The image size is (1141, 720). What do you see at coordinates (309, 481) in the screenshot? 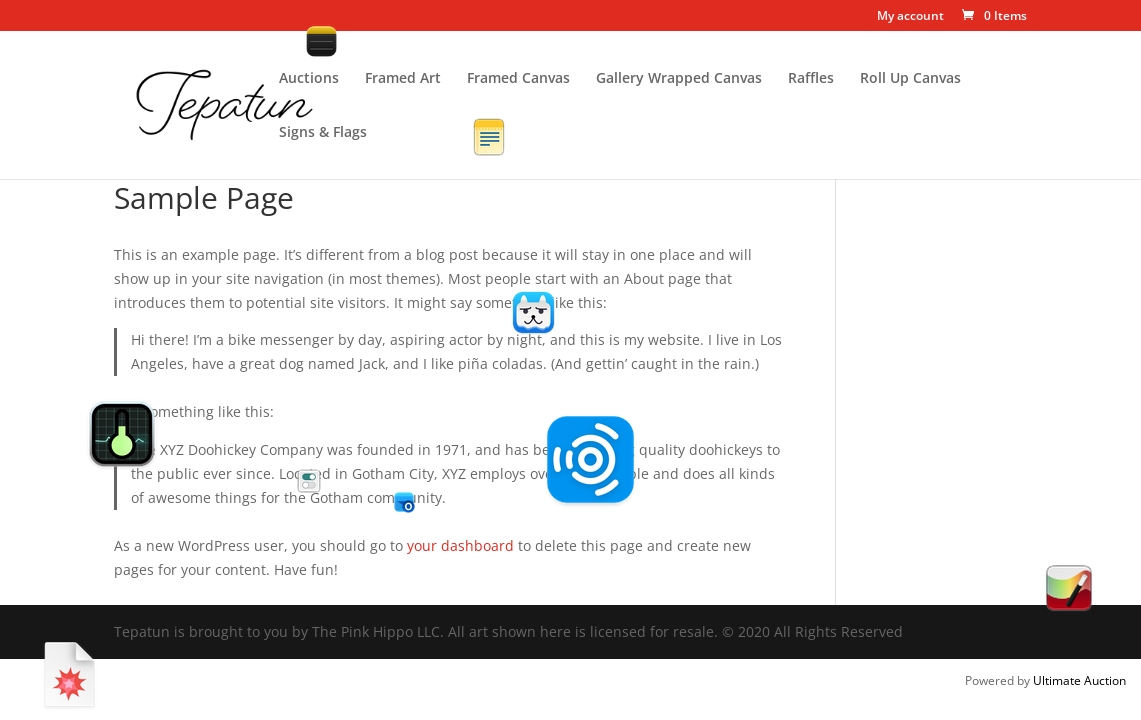
I see `open system tweaks or settings customization` at bounding box center [309, 481].